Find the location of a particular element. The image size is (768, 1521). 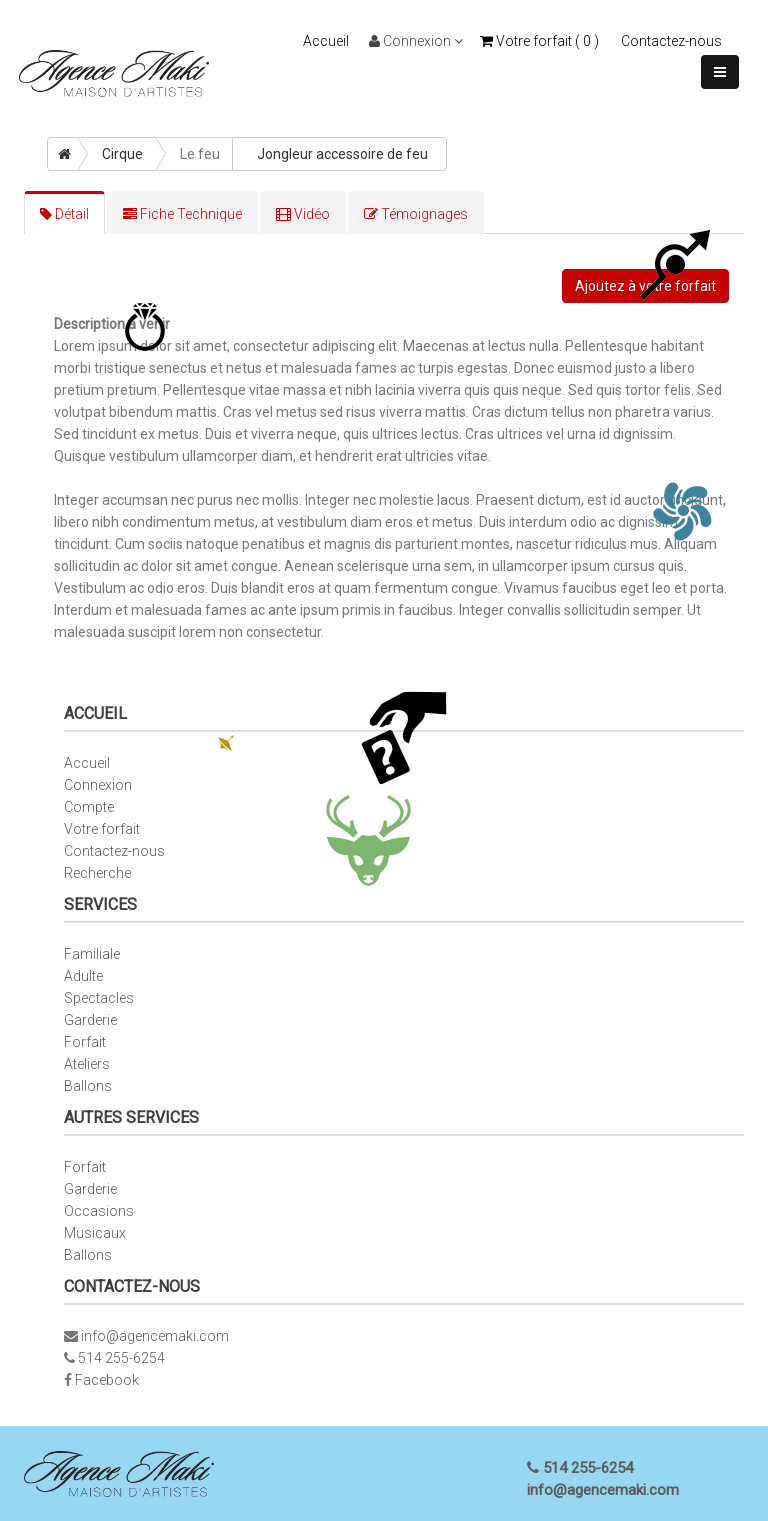

wildlife or hunting game category is located at coordinates (368, 840).